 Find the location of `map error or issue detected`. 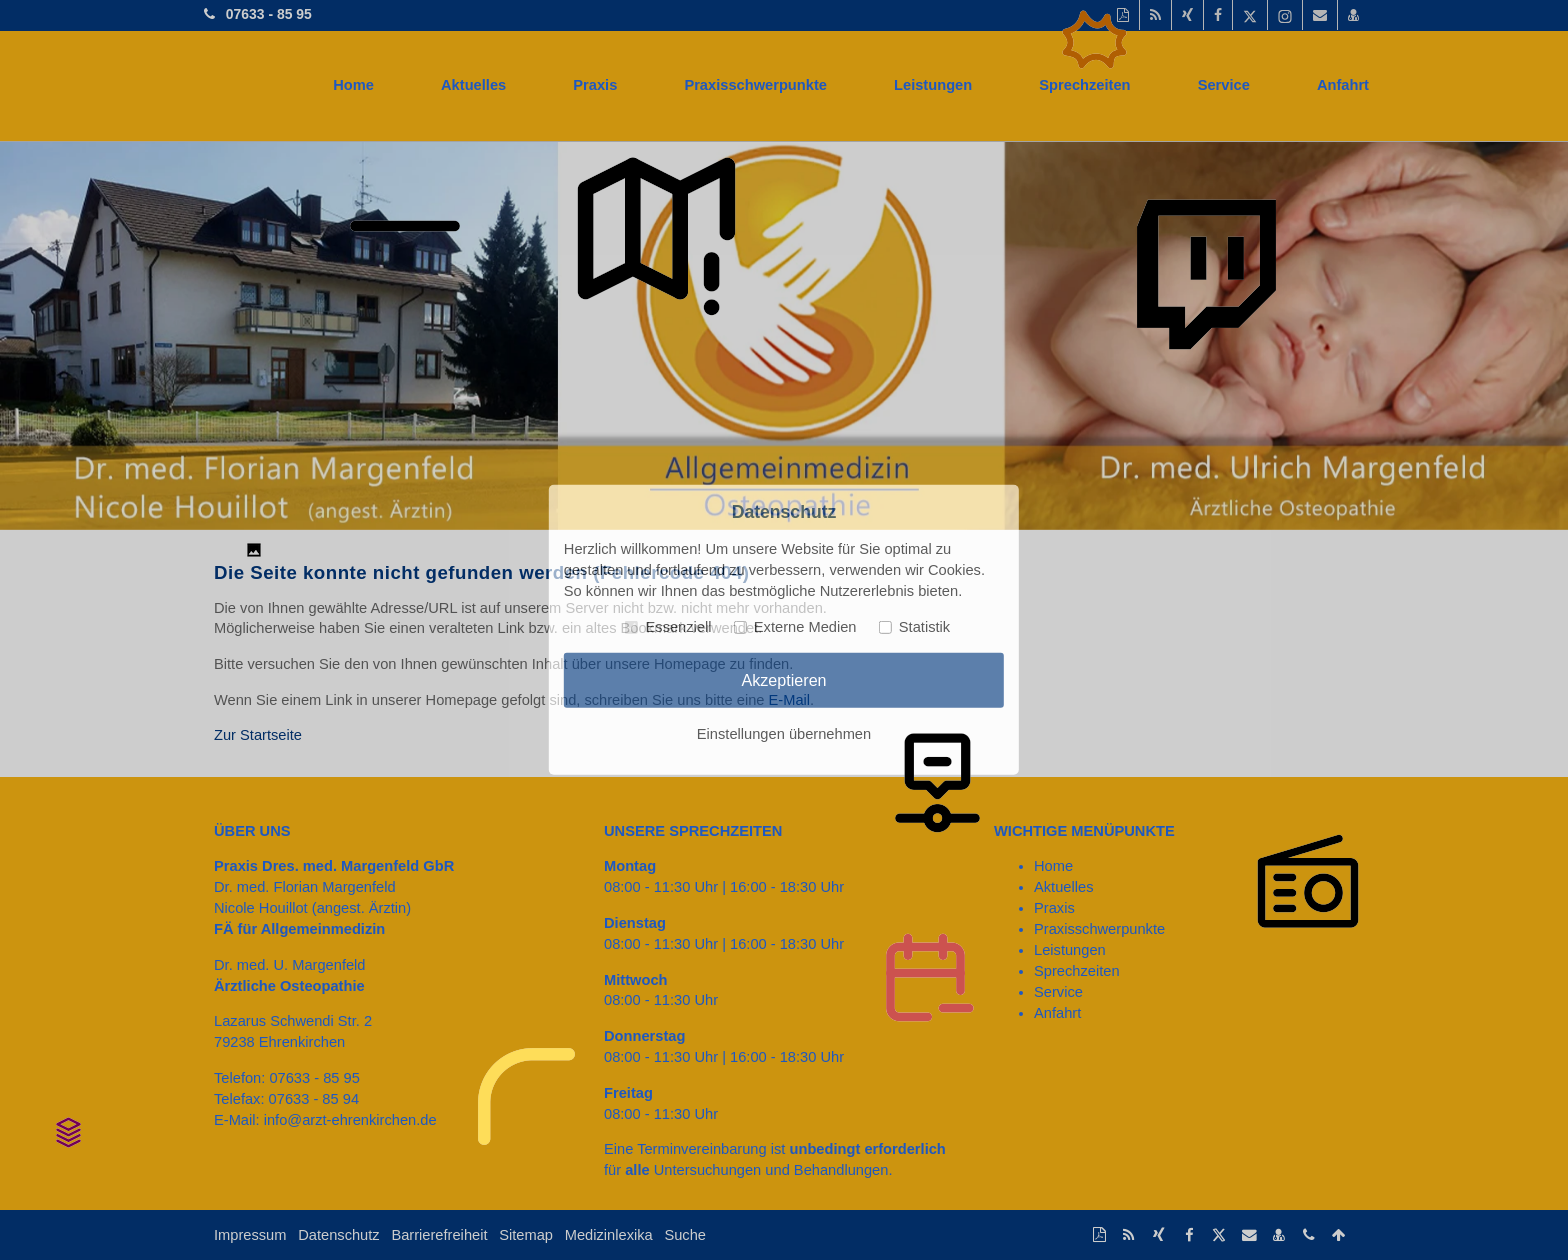

map error or issue detected is located at coordinates (656, 228).